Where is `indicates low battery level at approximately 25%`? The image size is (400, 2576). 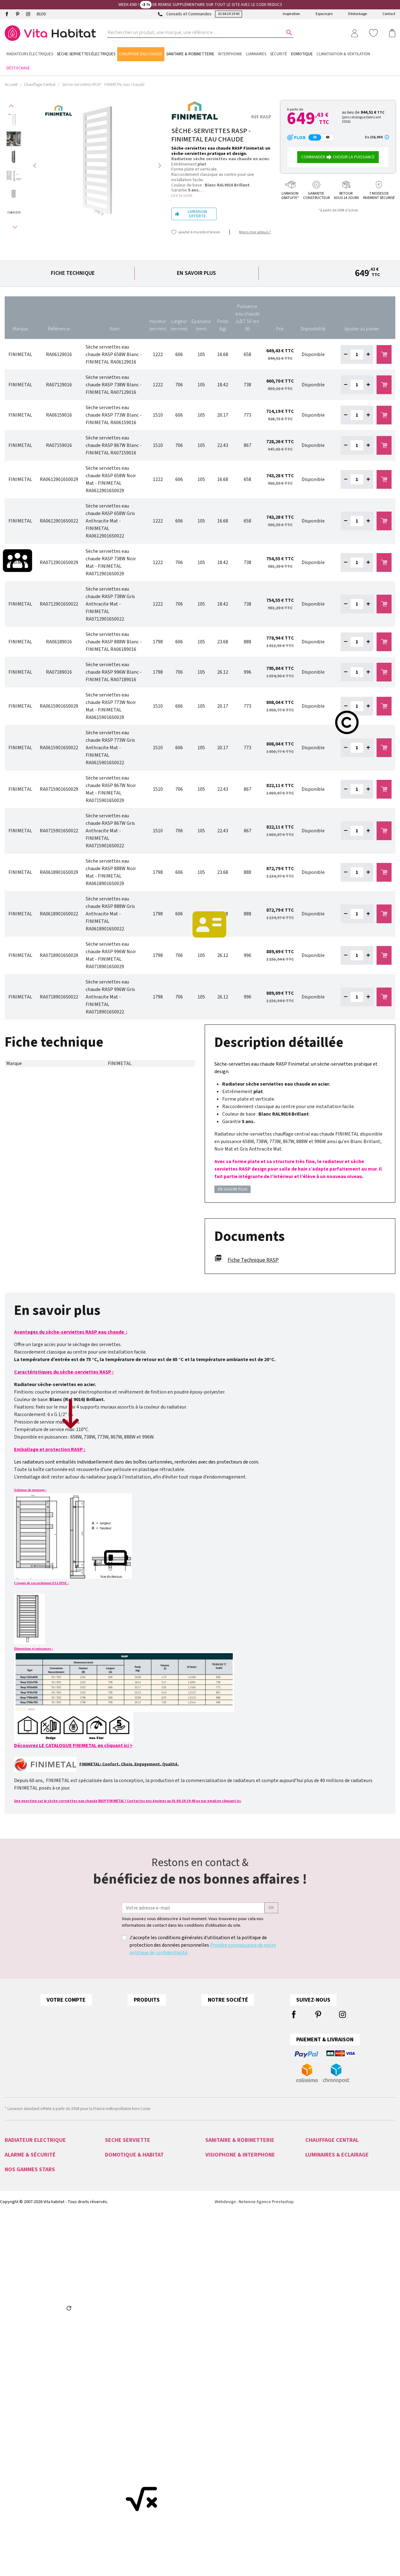 indicates low battery level at approximately 25% is located at coordinates (115, 1558).